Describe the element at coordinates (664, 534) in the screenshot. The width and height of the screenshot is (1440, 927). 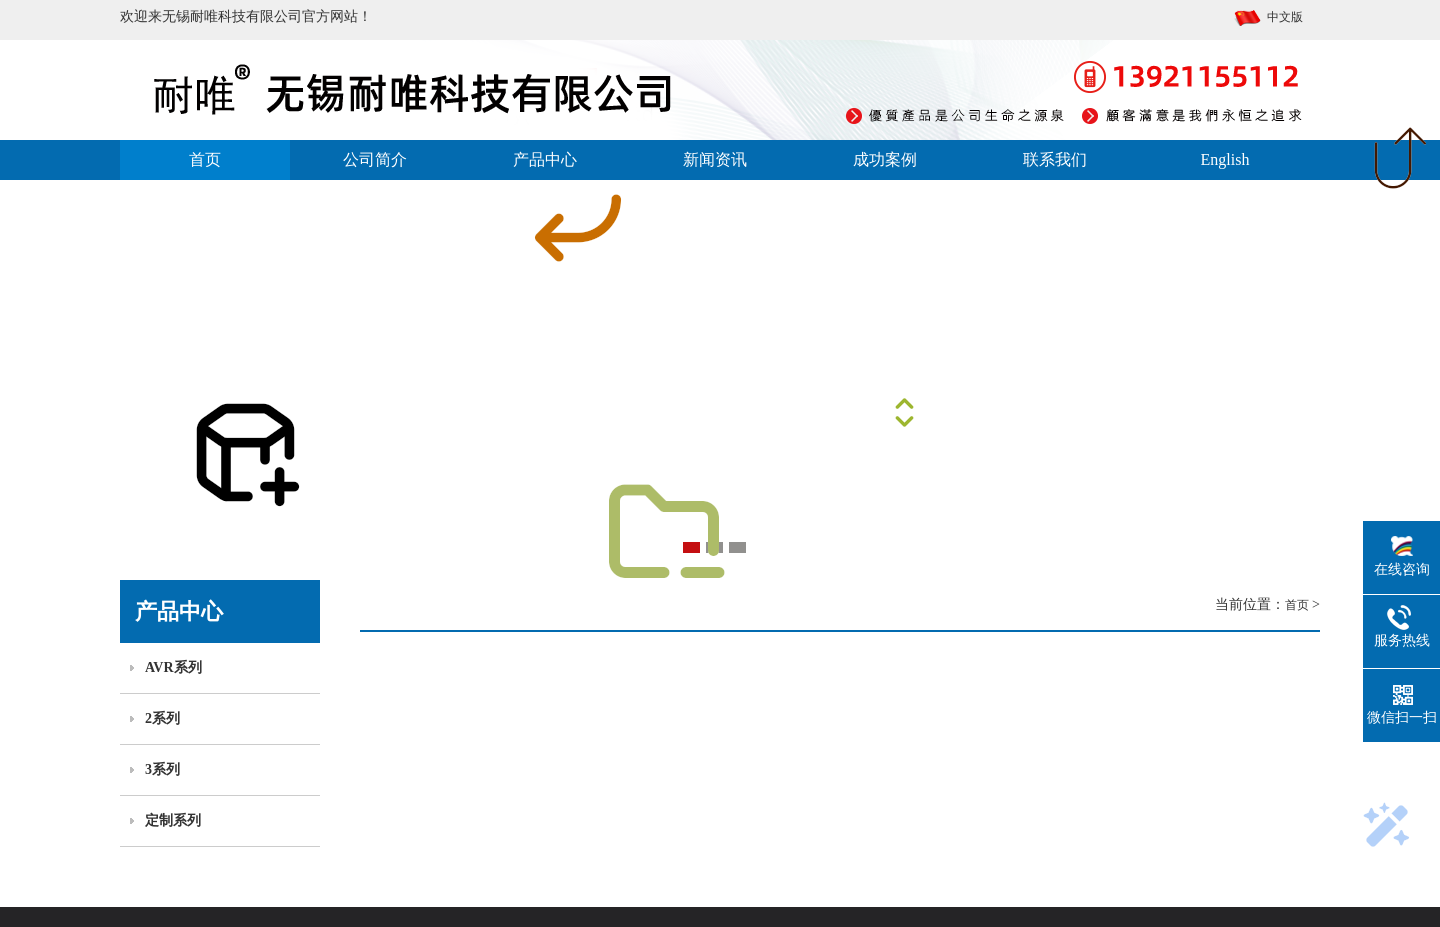
I see `remove a folder from your files` at that location.